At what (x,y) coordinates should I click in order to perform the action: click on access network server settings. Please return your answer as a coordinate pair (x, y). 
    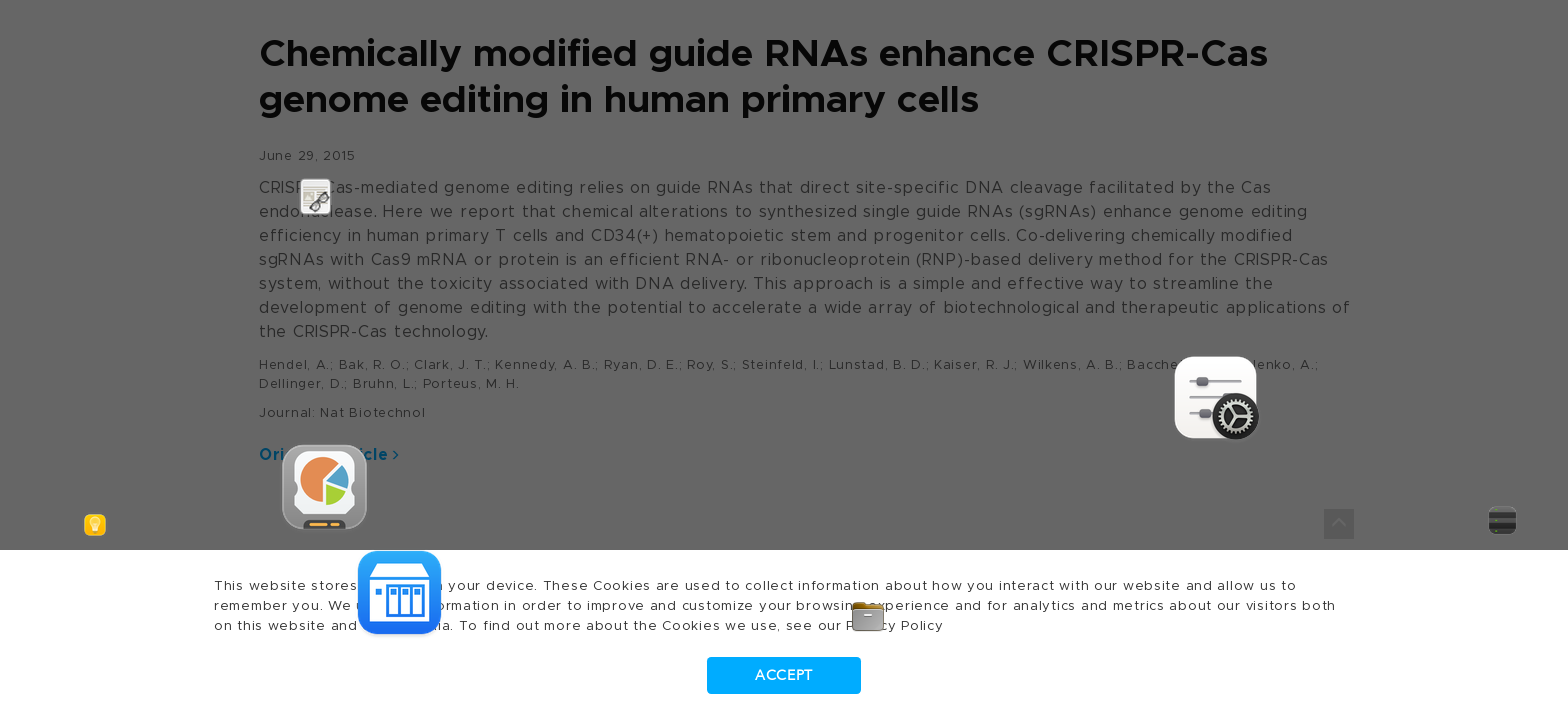
    Looking at the image, I should click on (1502, 520).